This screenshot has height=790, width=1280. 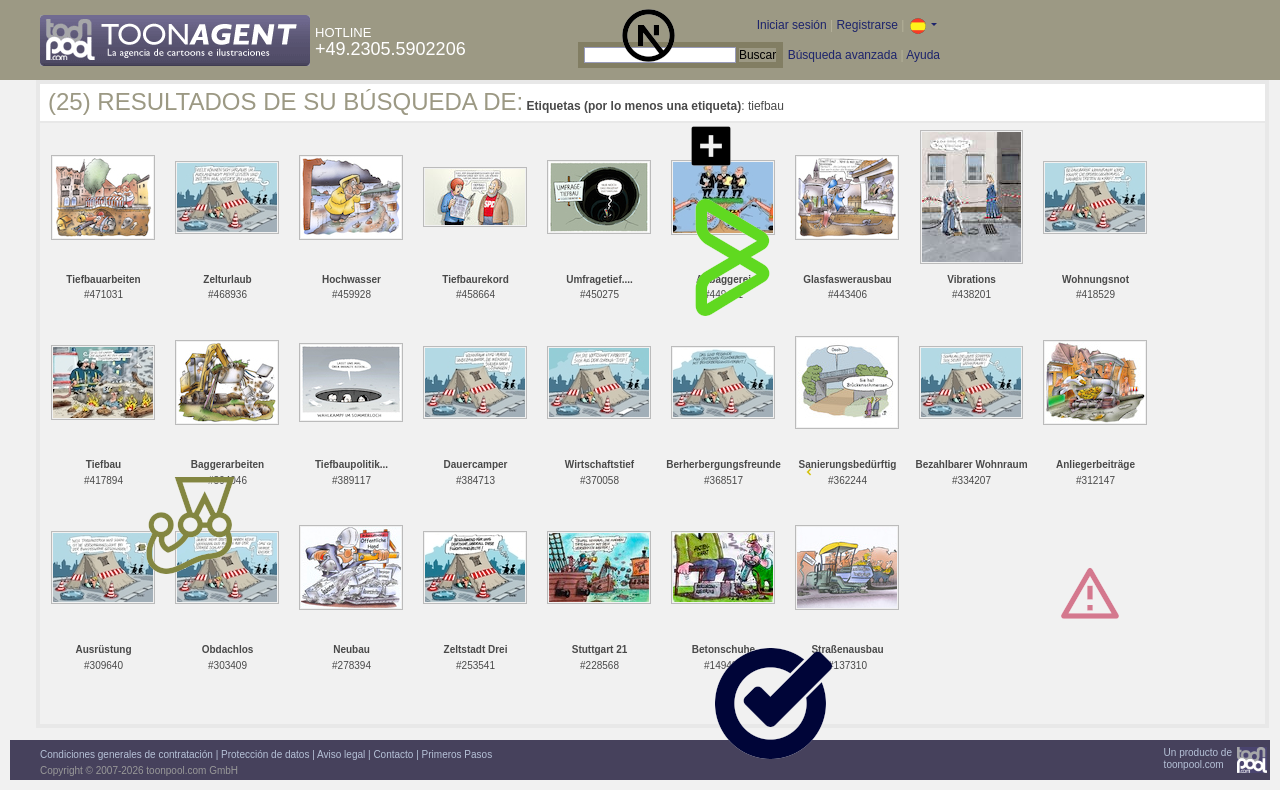 I want to click on add a new item or content, so click(x=711, y=146).